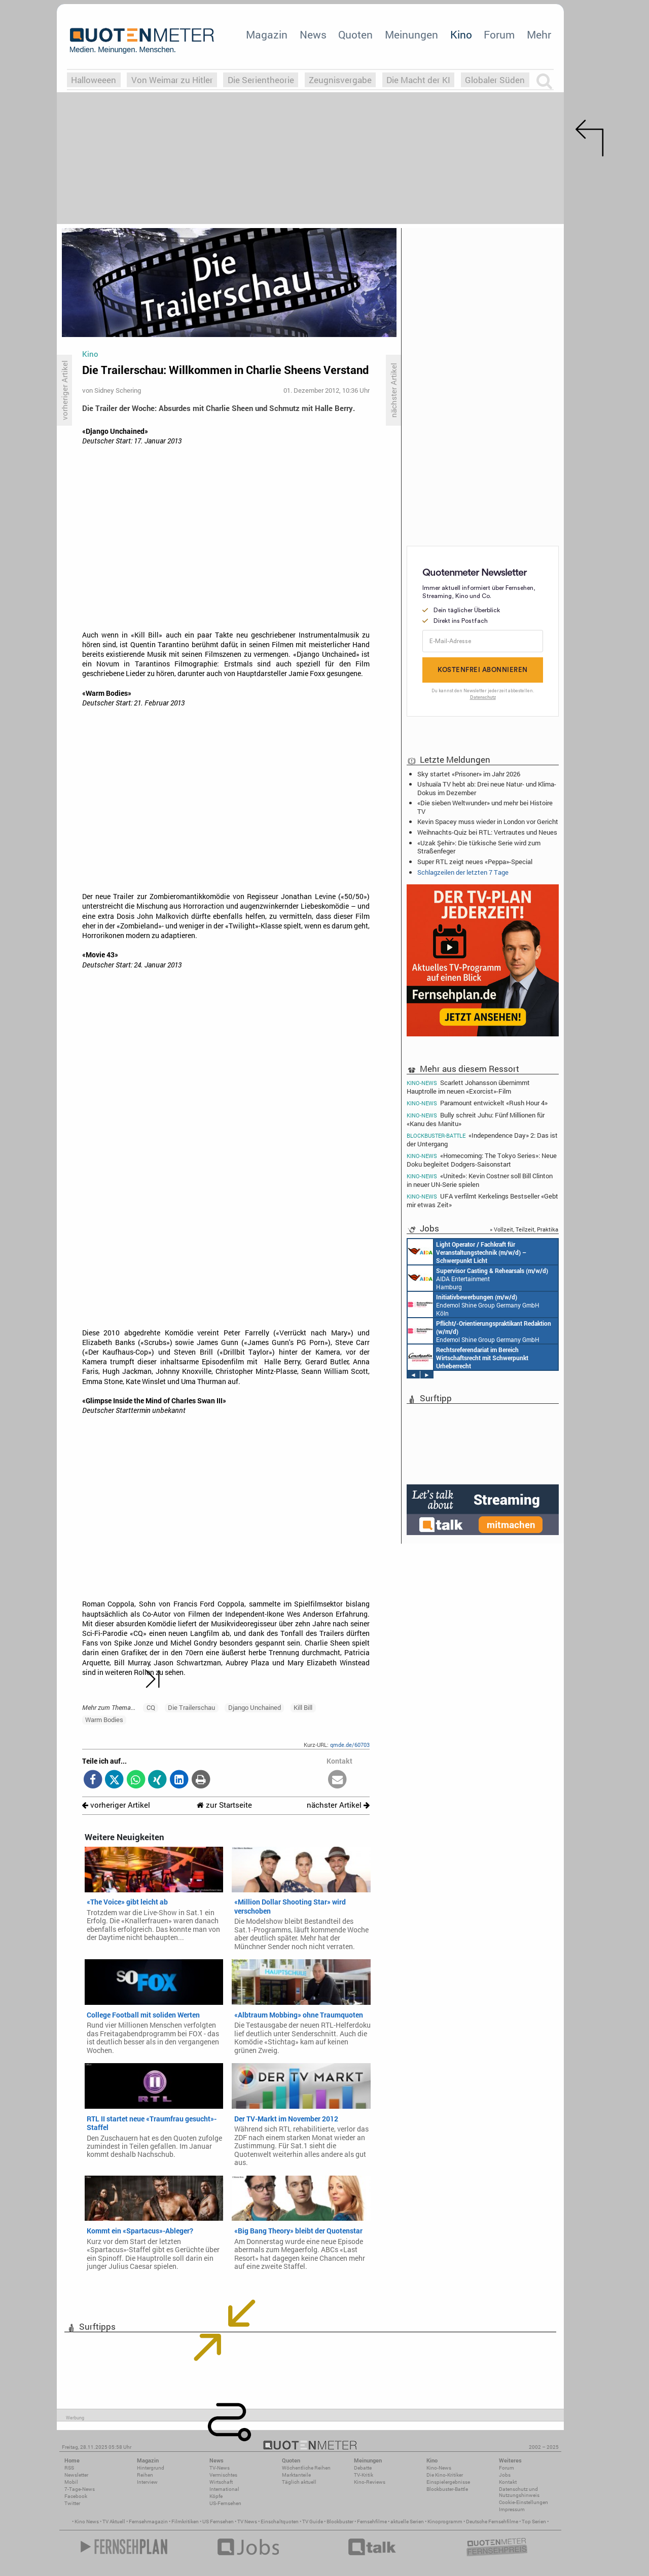 This screenshot has height=2576, width=649. What do you see at coordinates (229, 2419) in the screenshot?
I see `view or edit a custom path` at bounding box center [229, 2419].